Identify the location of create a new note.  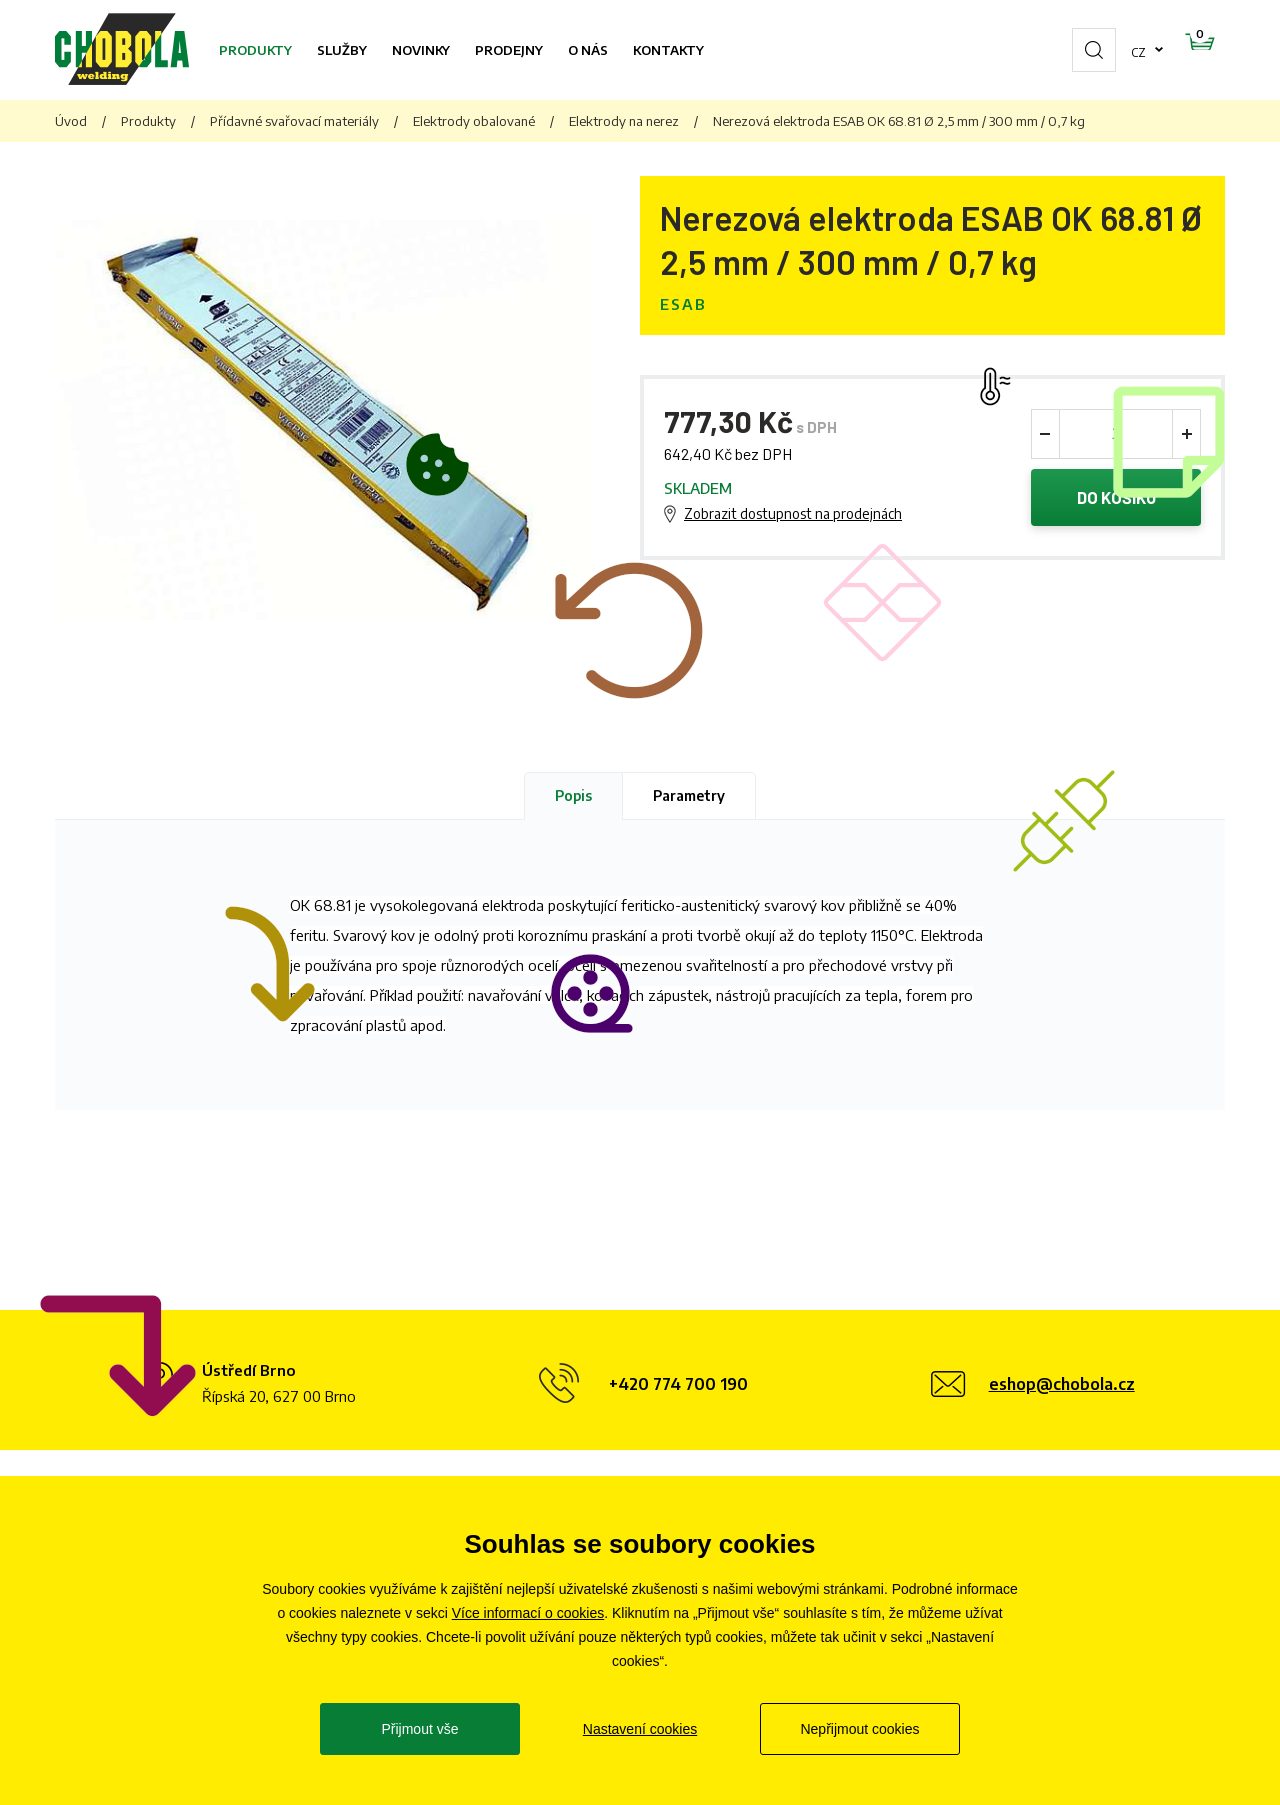
(1169, 442).